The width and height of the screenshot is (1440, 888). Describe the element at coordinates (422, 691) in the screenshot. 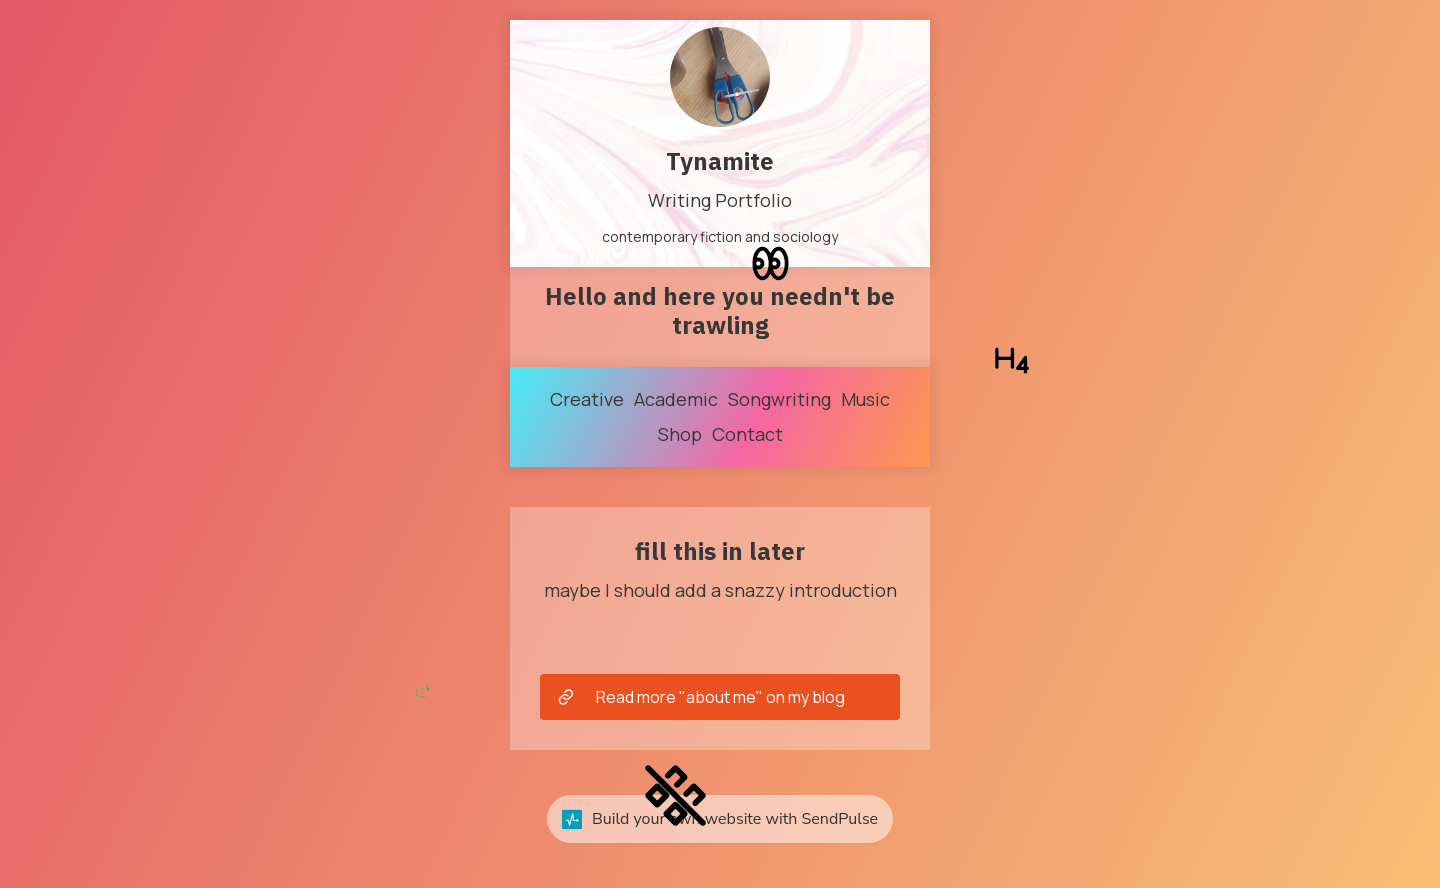

I see `redo or repeat the last action` at that location.